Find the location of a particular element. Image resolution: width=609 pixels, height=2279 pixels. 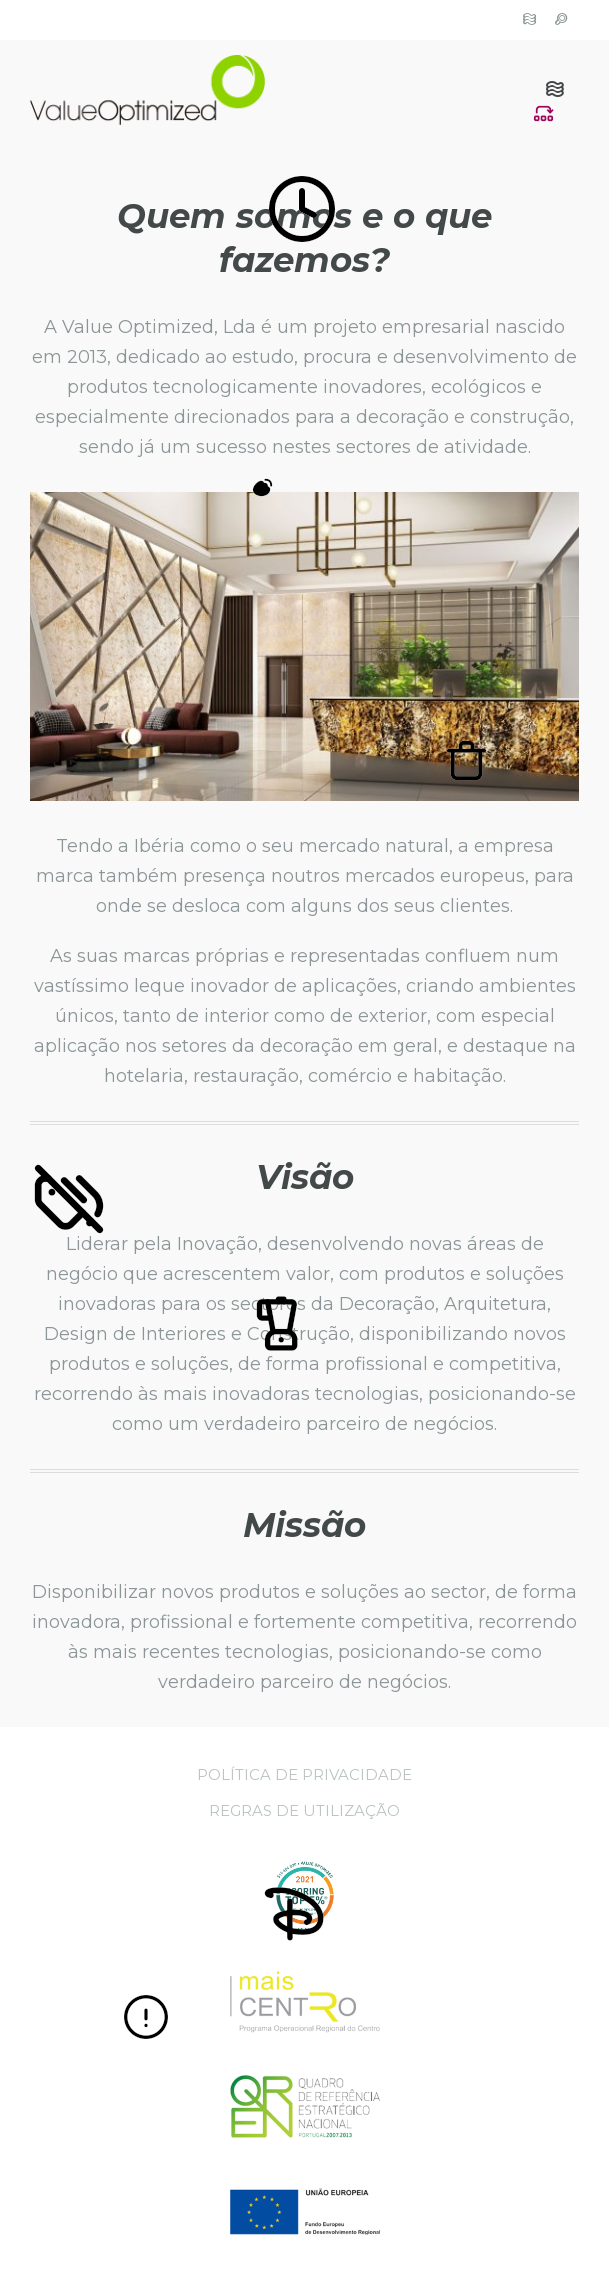

indicates a warning or alert requiring attention is located at coordinates (146, 2017).